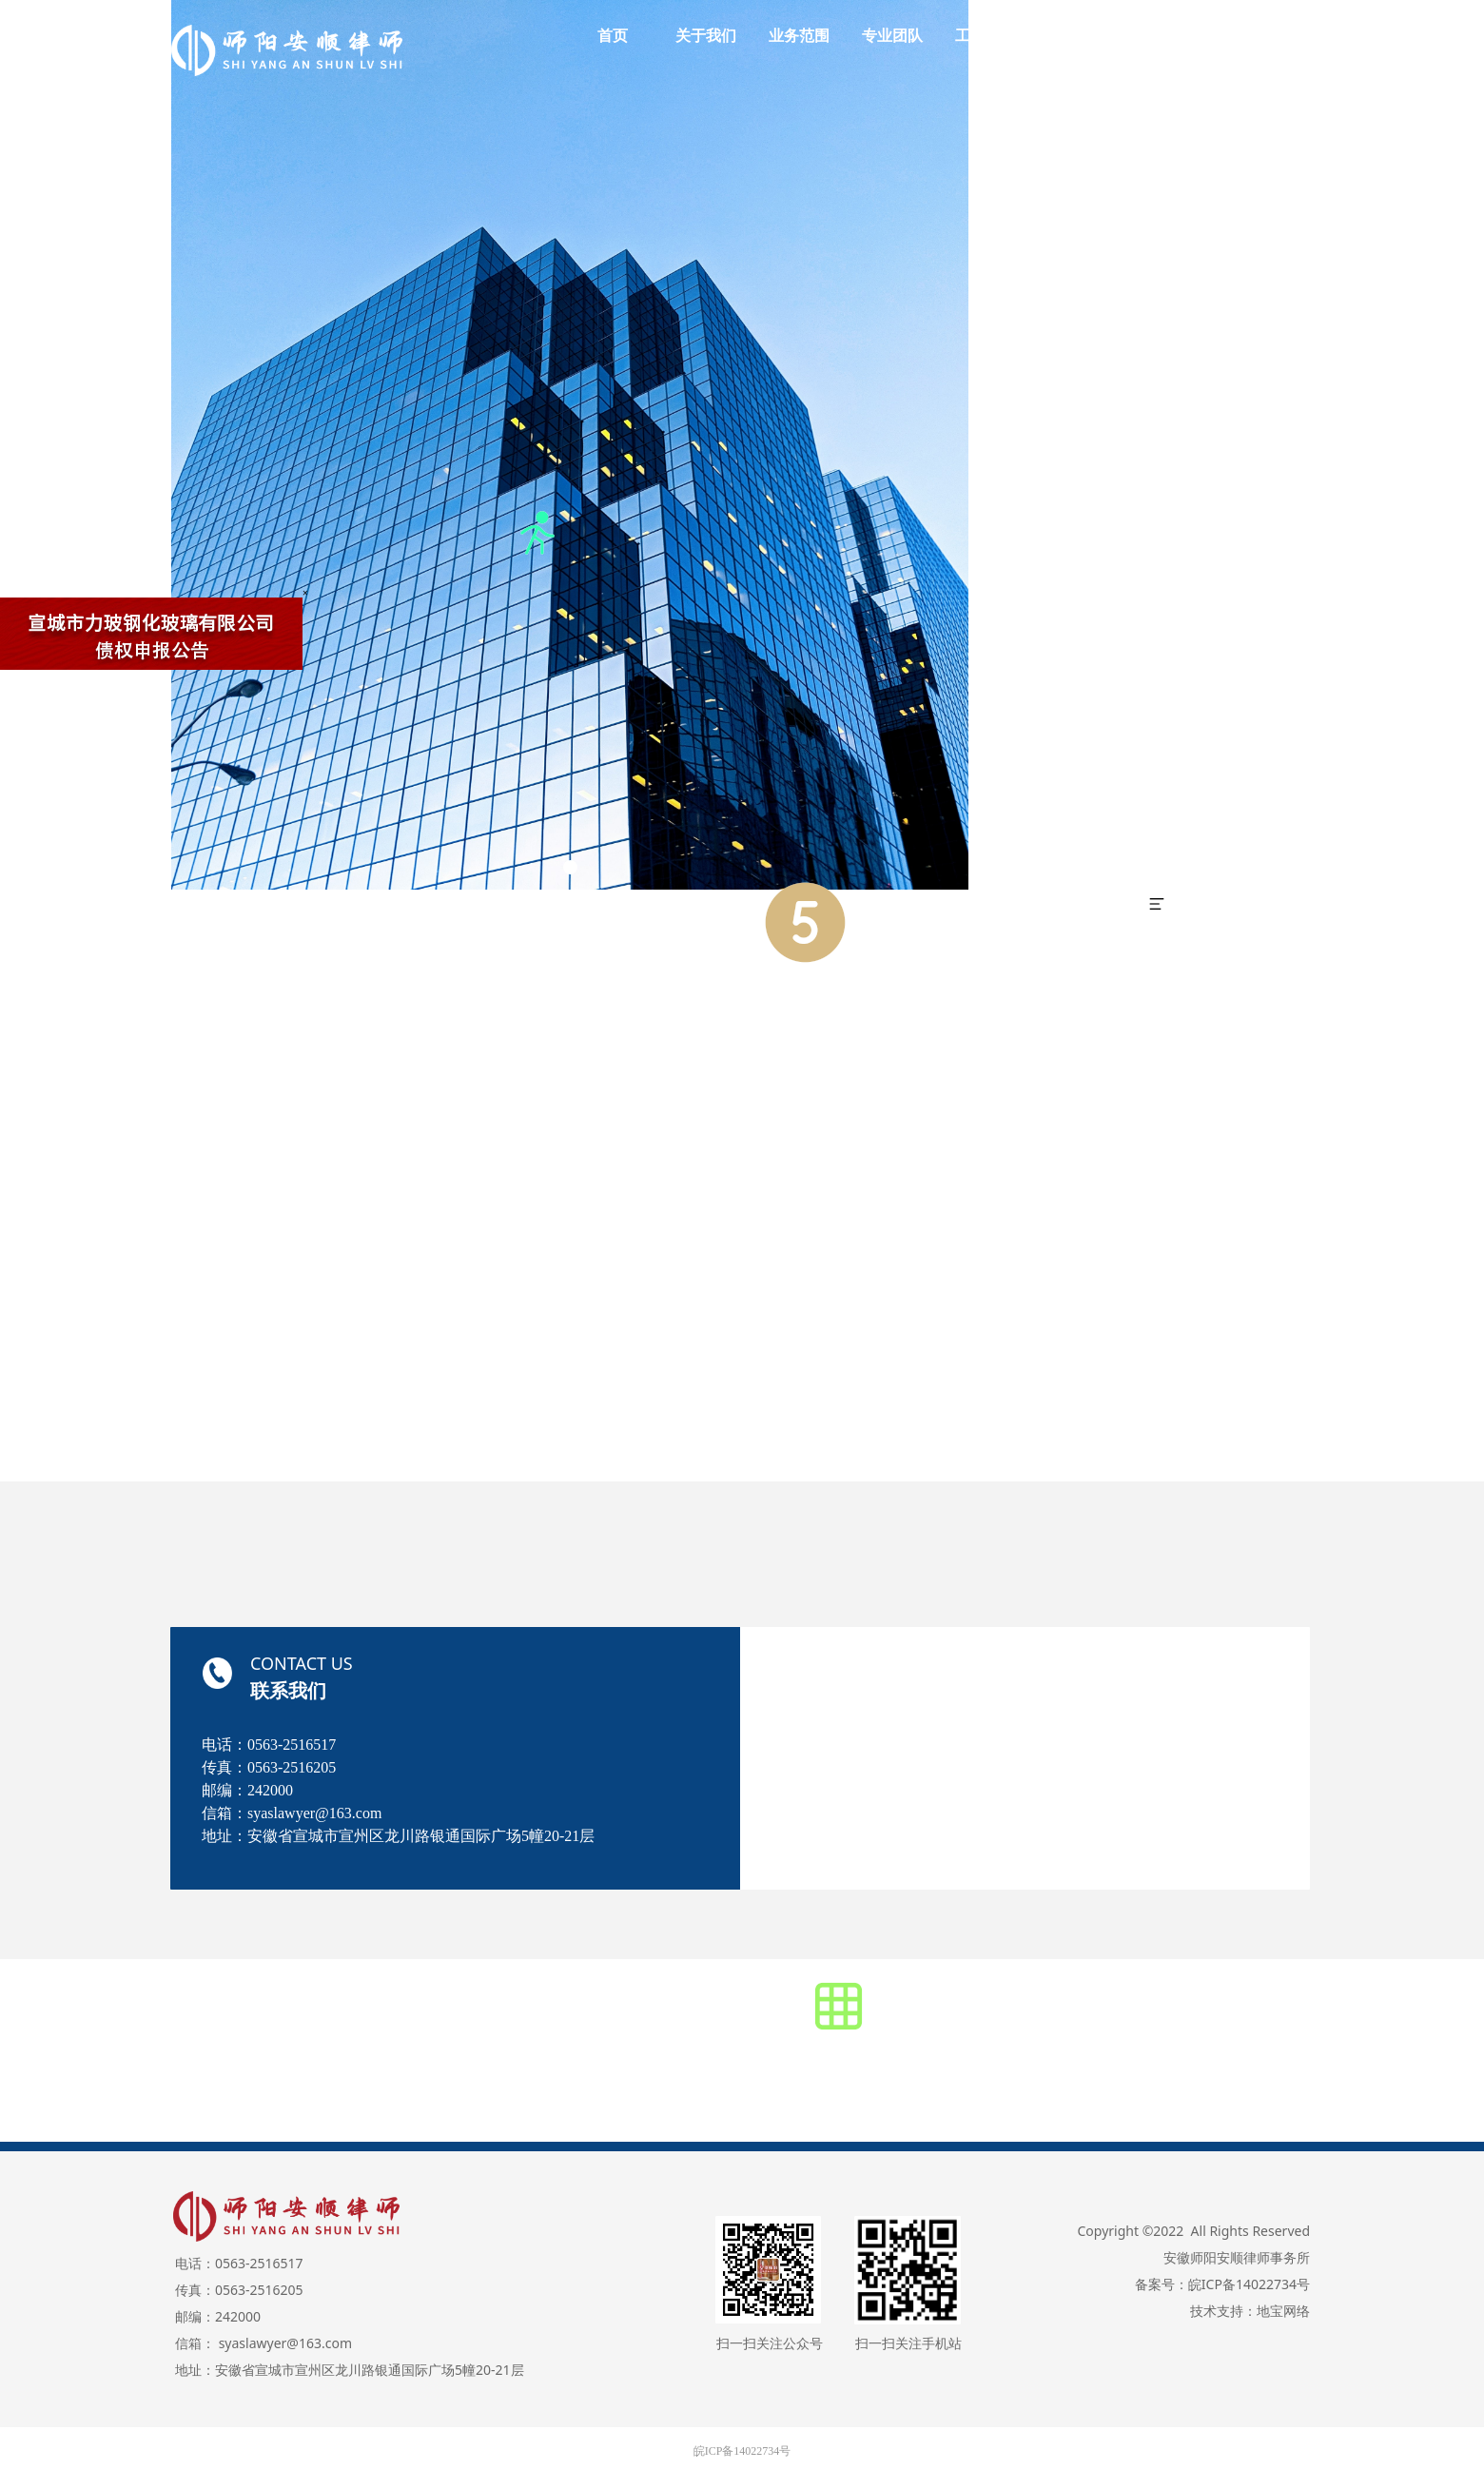 Image resolution: width=1484 pixels, height=2470 pixels. I want to click on switch to grid view layout, so click(838, 2006).